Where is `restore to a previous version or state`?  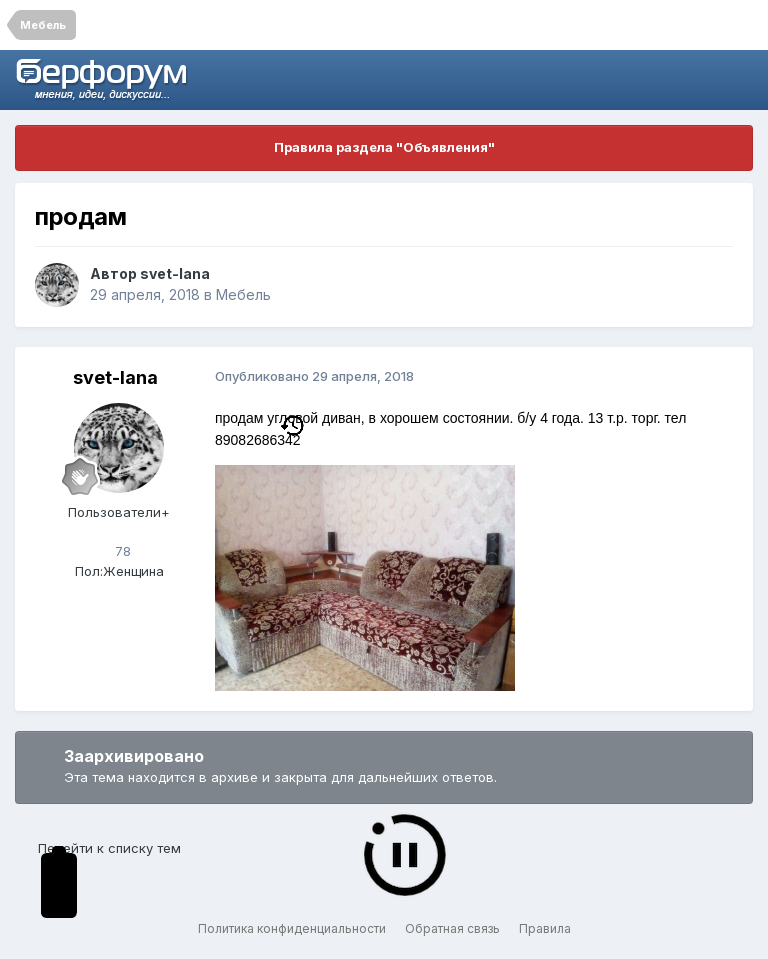 restore to a previous version or state is located at coordinates (292, 425).